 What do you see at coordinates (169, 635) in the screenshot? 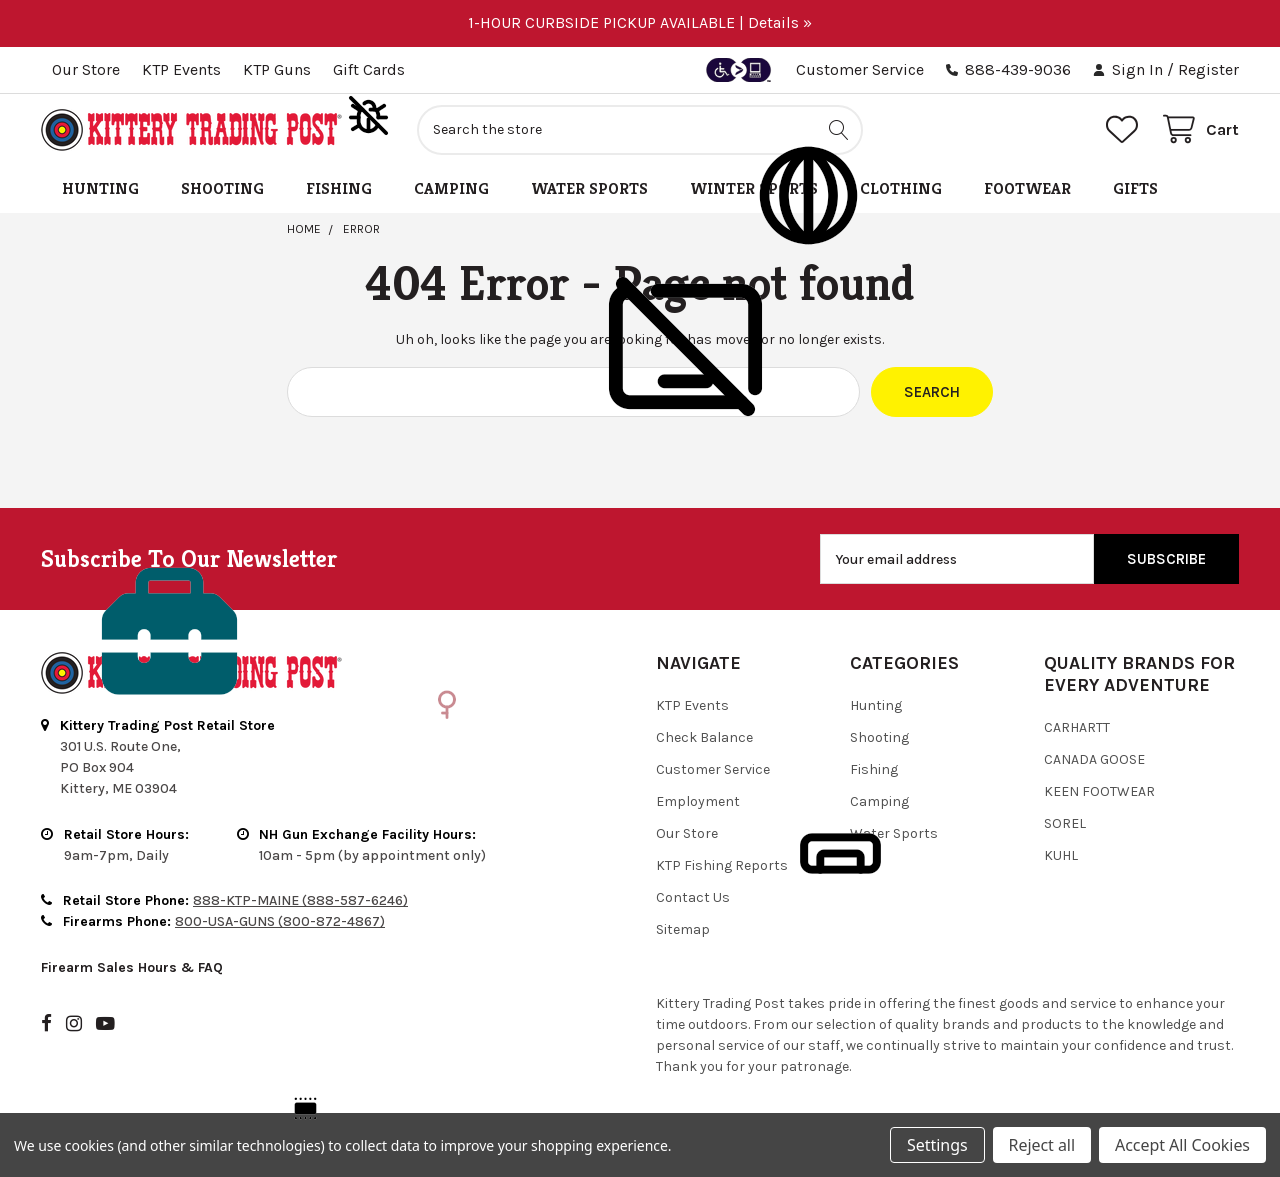
I see `access tools and utilities` at bounding box center [169, 635].